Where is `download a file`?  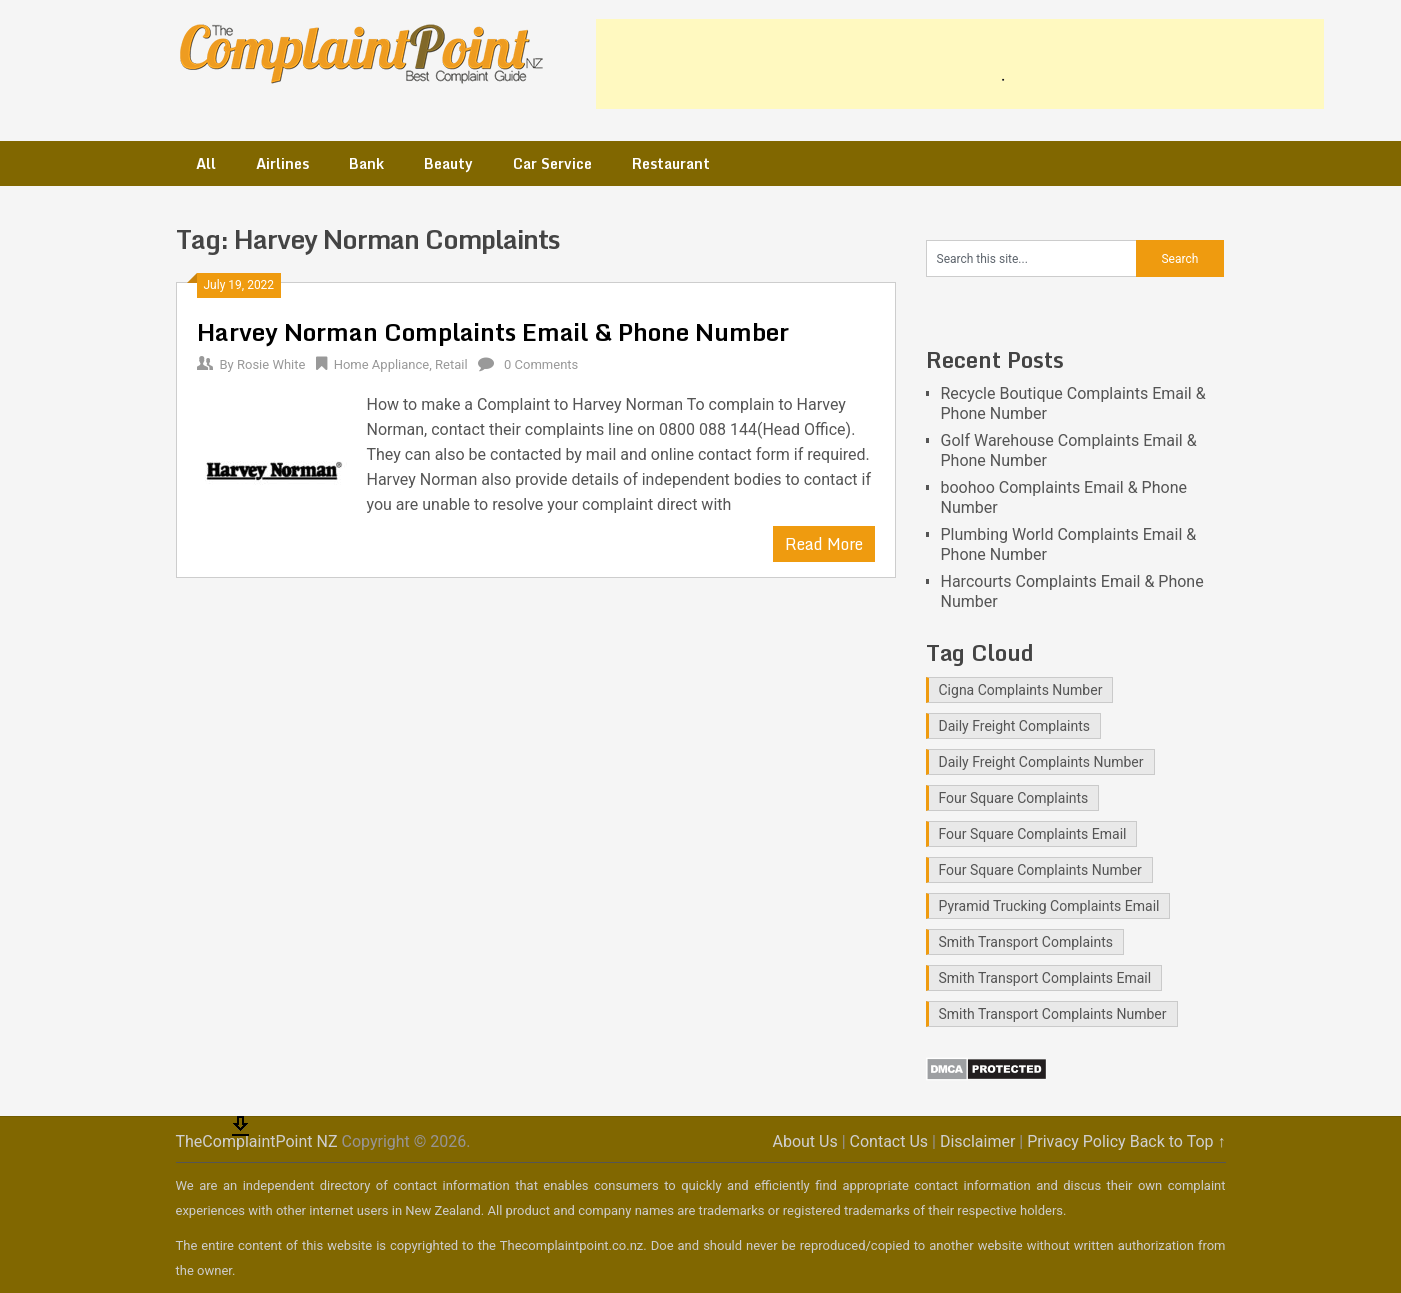 download a file is located at coordinates (240, 1126).